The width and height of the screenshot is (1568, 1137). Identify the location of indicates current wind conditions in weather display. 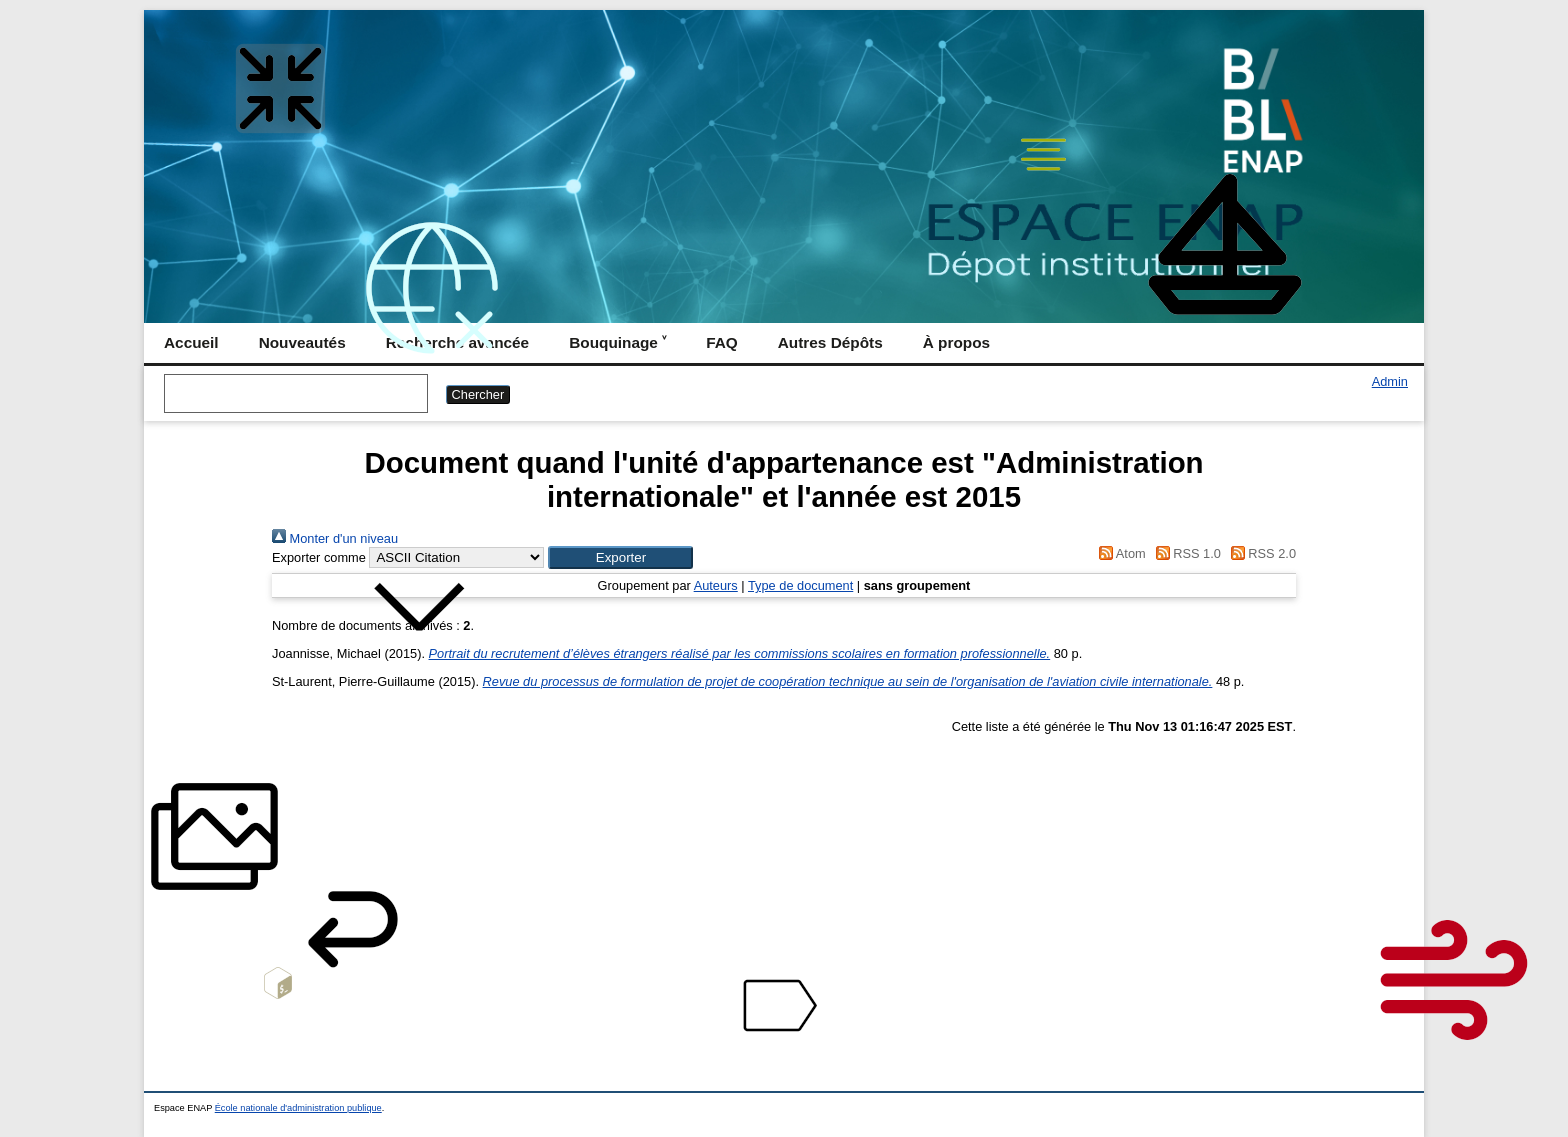
(1454, 980).